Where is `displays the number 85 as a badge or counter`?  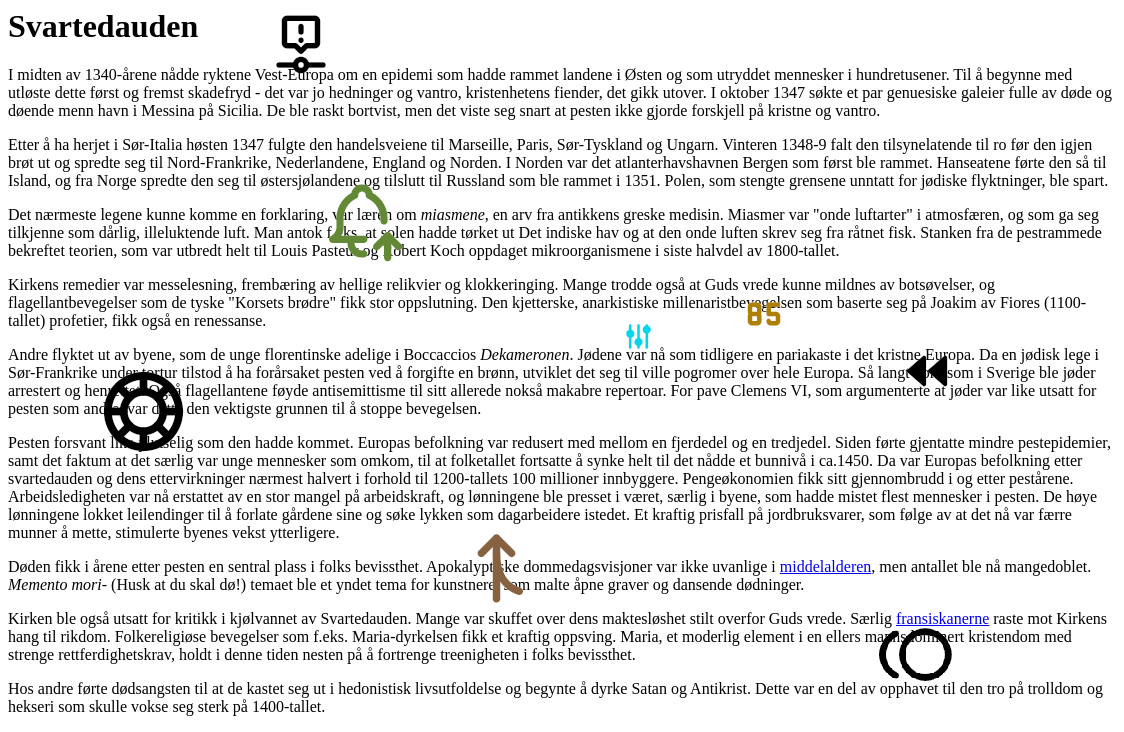
displays the number 85 as a badge or counter is located at coordinates (764, 314).